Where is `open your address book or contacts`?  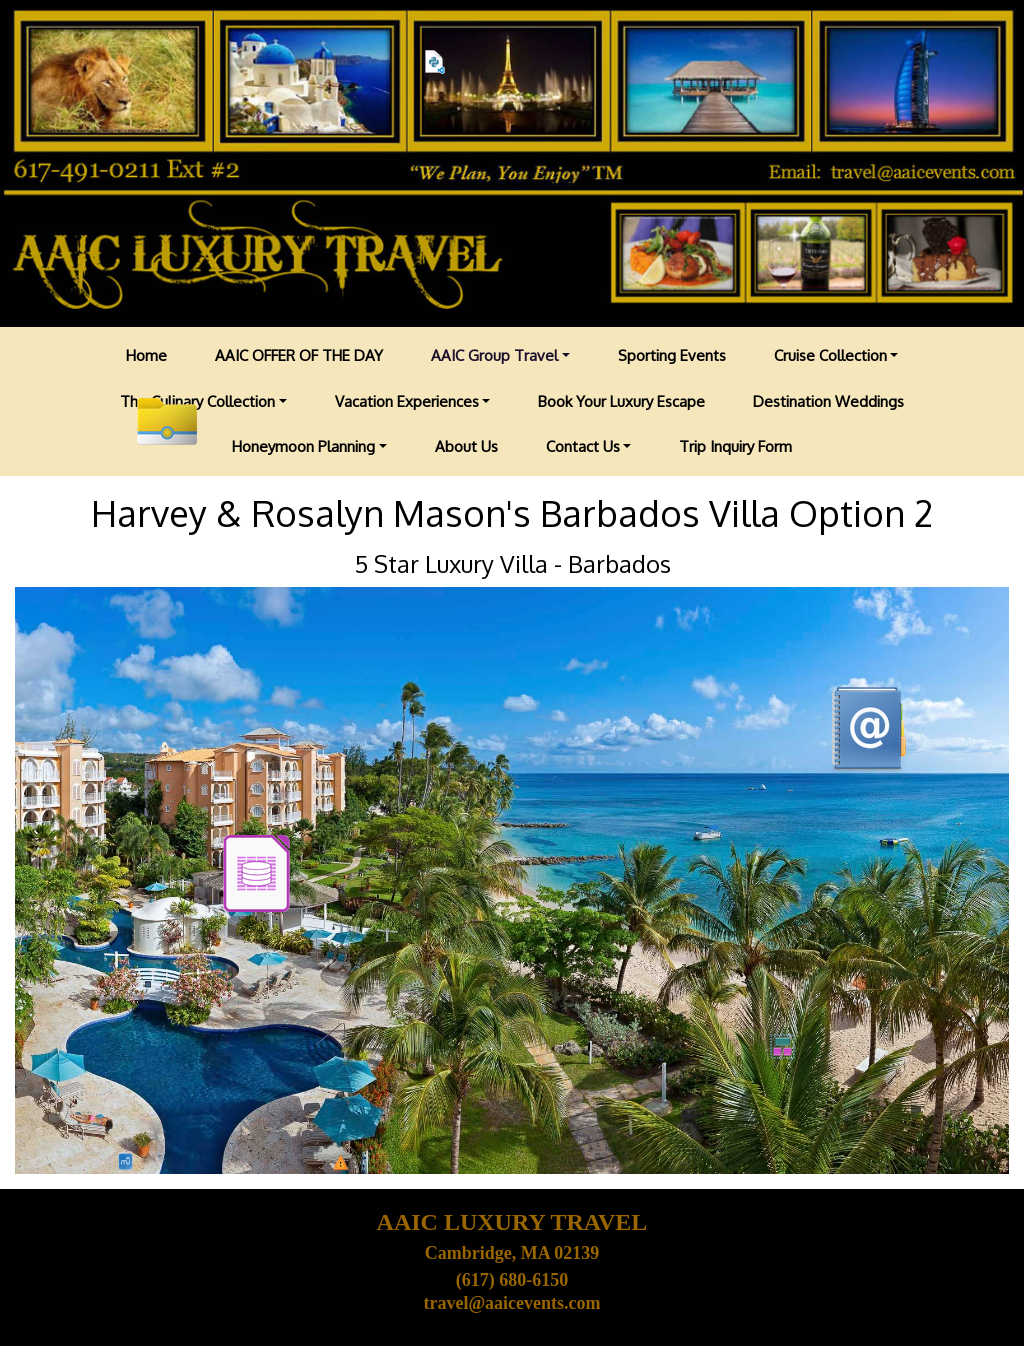 open your address book or contacts is located at coordinates (867, 731).